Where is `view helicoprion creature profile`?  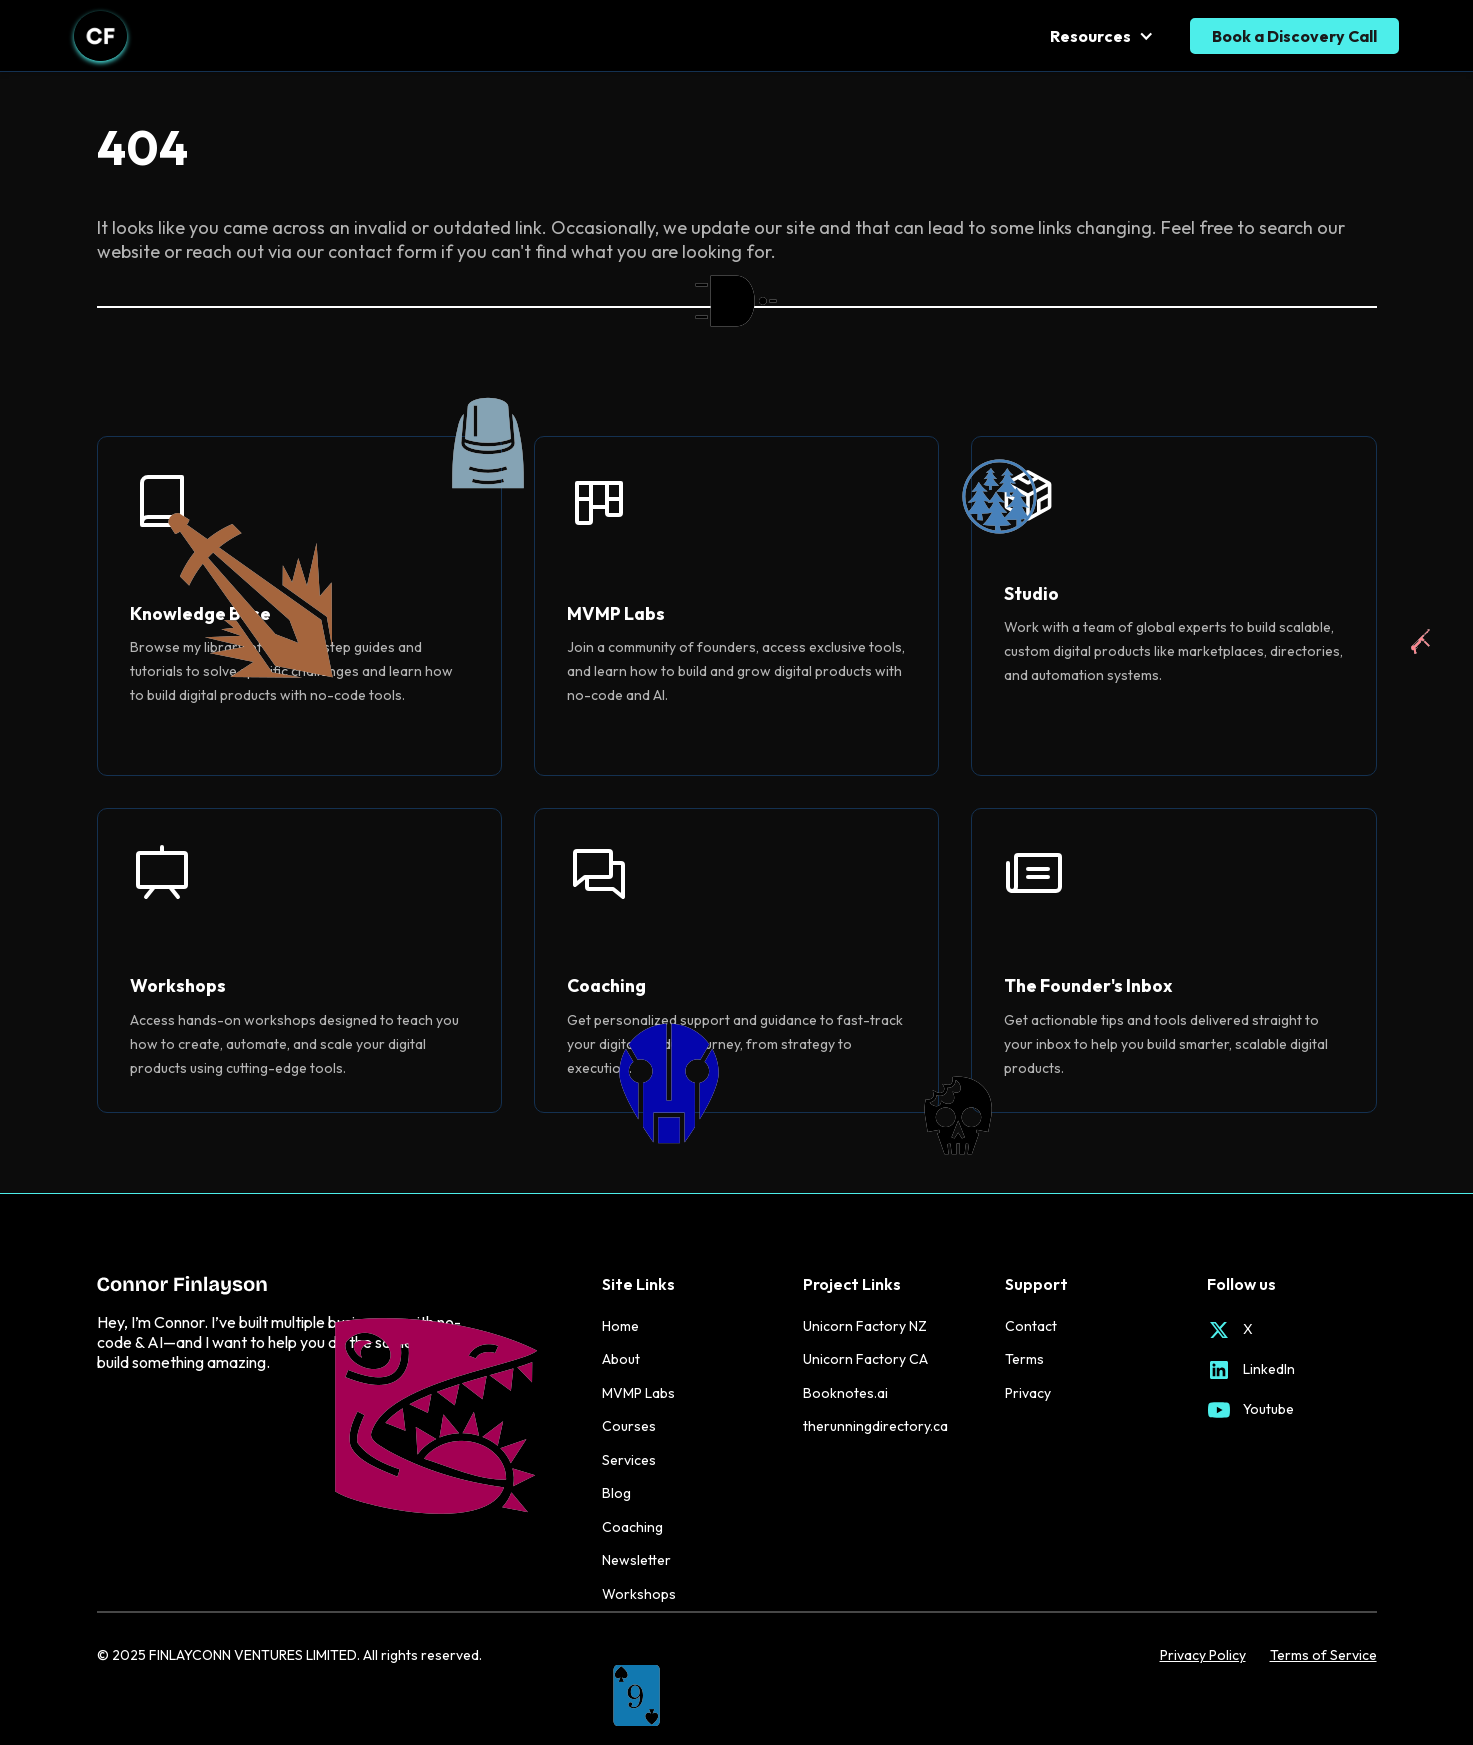 view helicoprion creature profile is located at coordinates (435, 1416).